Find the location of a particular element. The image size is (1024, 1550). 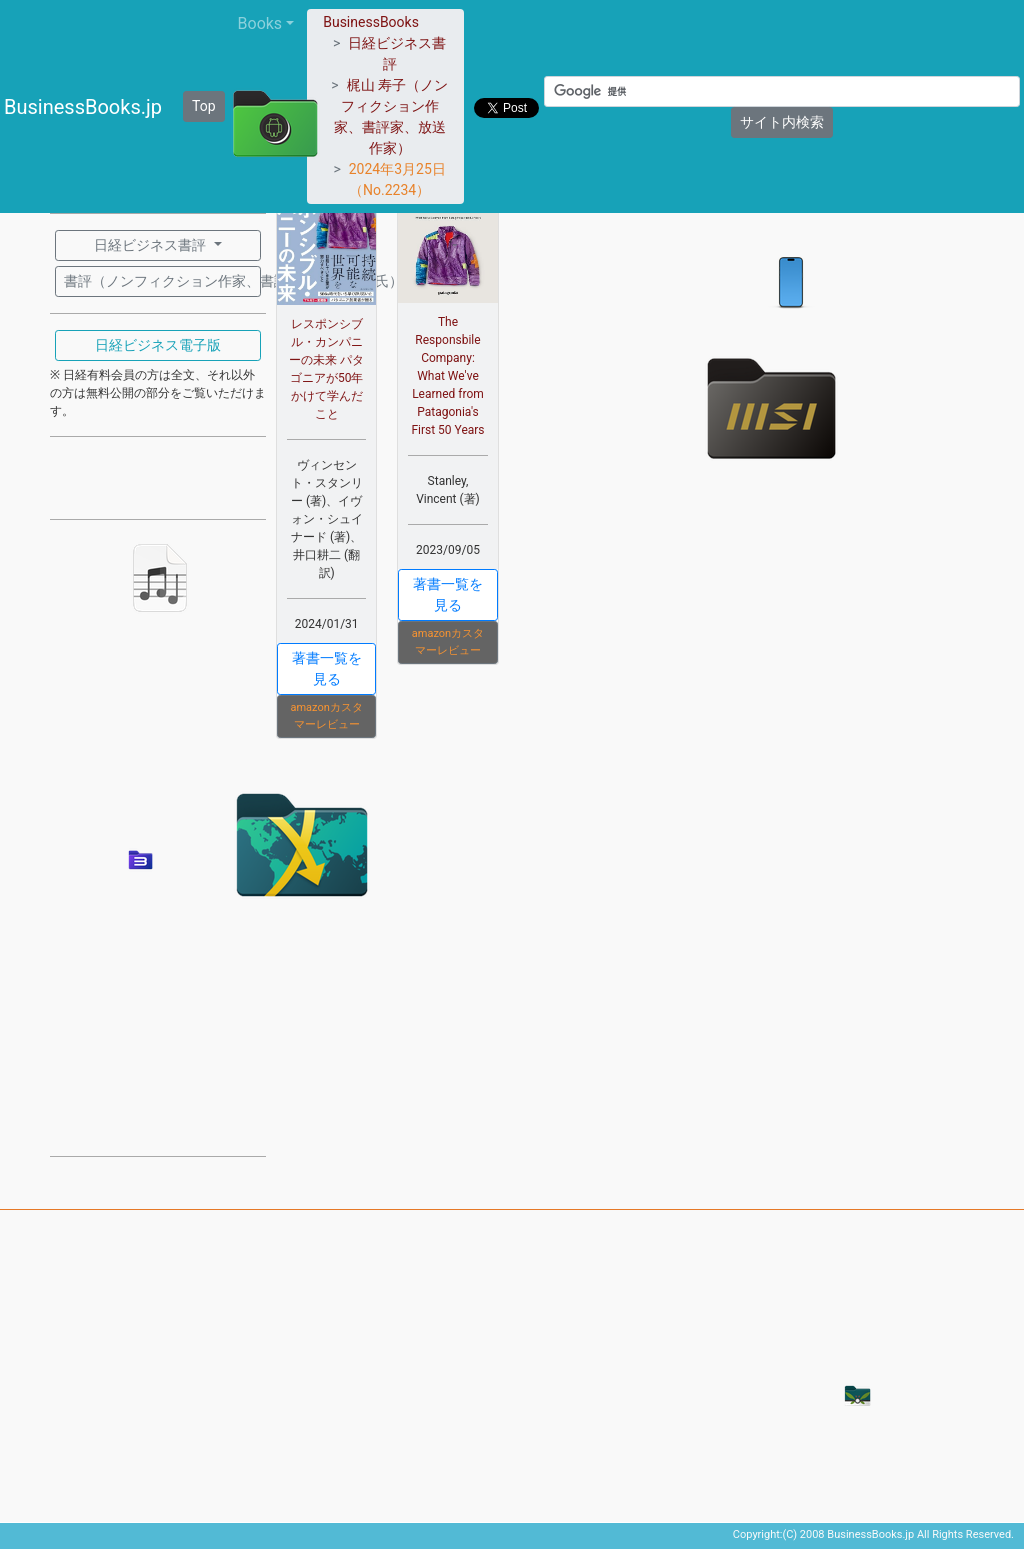

open android oreo system files folder is located at coordinates (275, 126).